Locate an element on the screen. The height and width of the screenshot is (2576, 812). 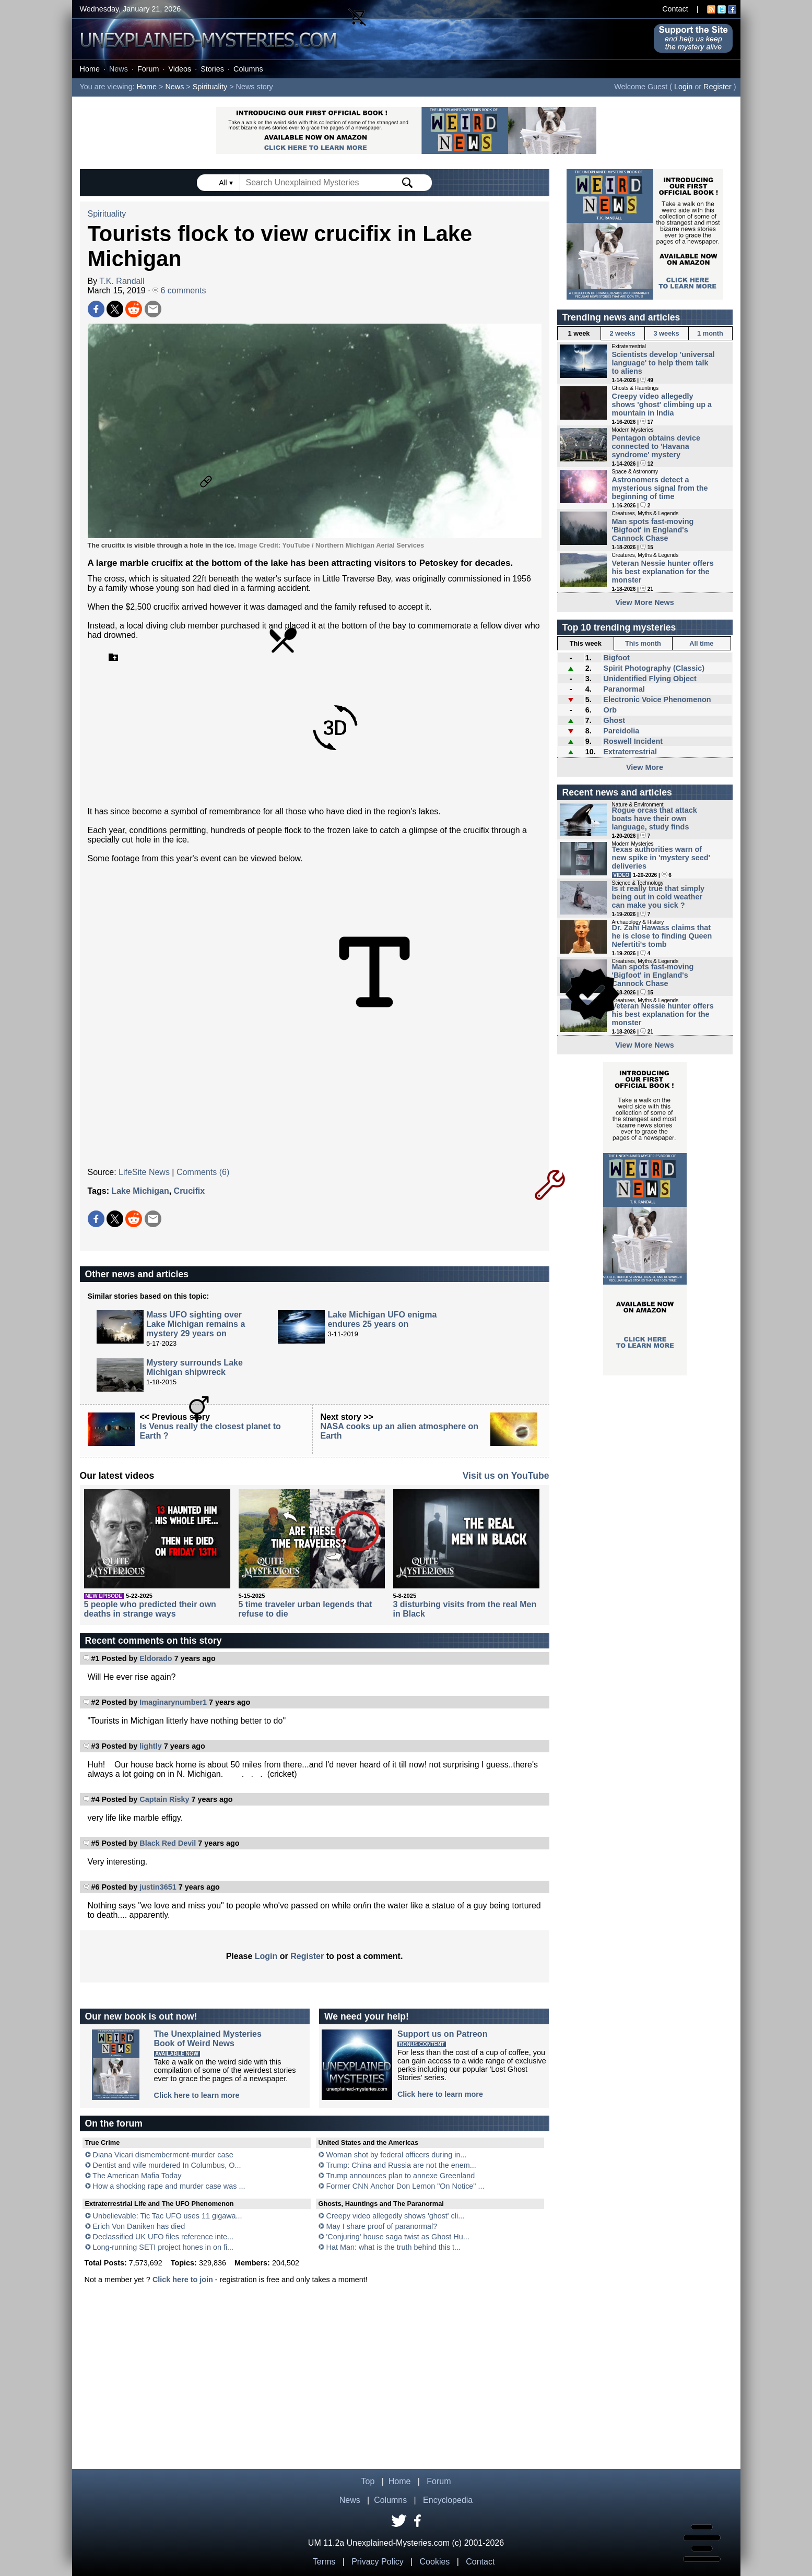
access medication reminders is located at coordinates (206, 481).